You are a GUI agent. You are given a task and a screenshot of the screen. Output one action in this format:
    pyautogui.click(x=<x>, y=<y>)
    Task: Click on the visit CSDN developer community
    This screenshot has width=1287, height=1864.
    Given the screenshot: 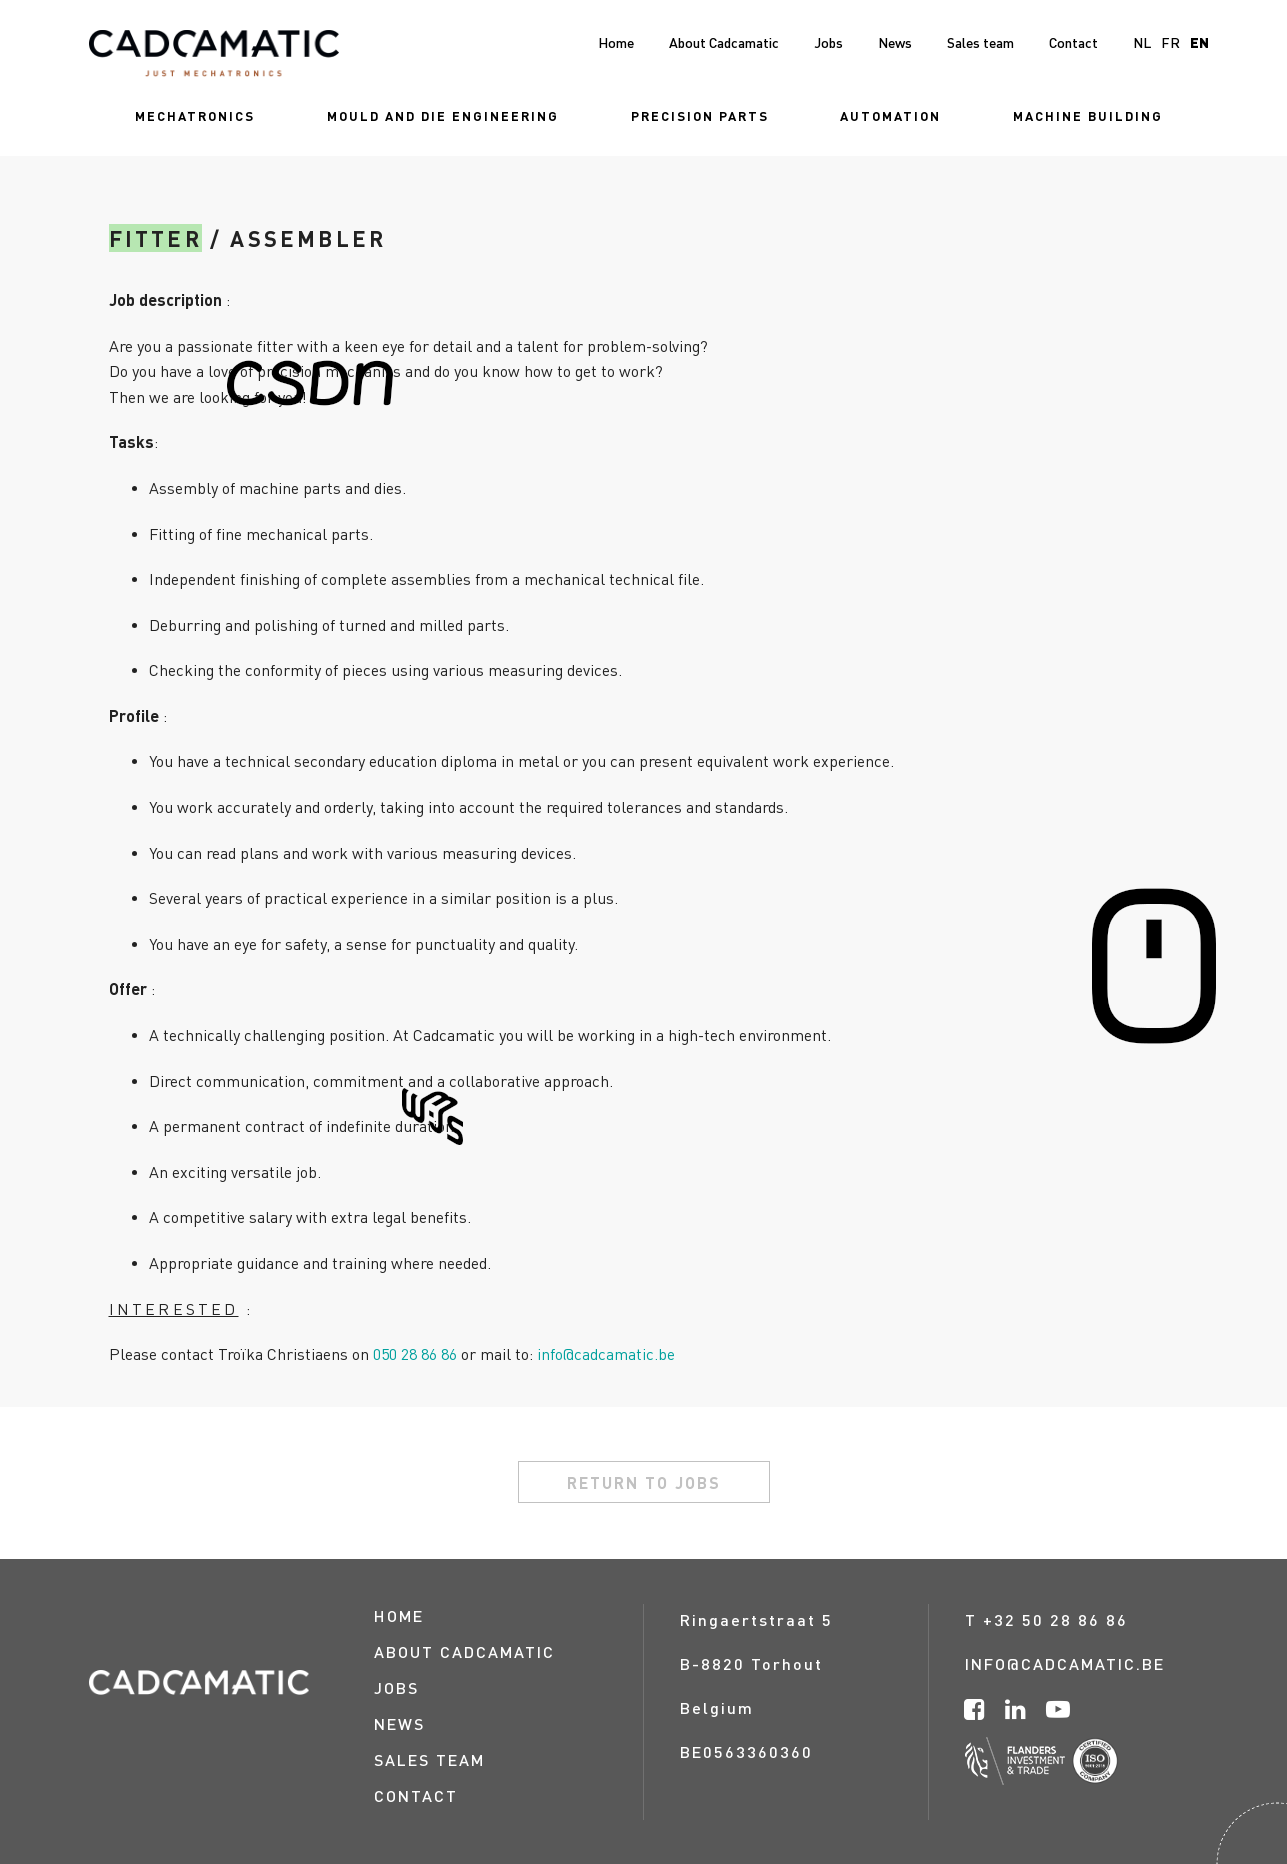 What is the action you would take?
    pyautogui.click(x=310, y=383)
    